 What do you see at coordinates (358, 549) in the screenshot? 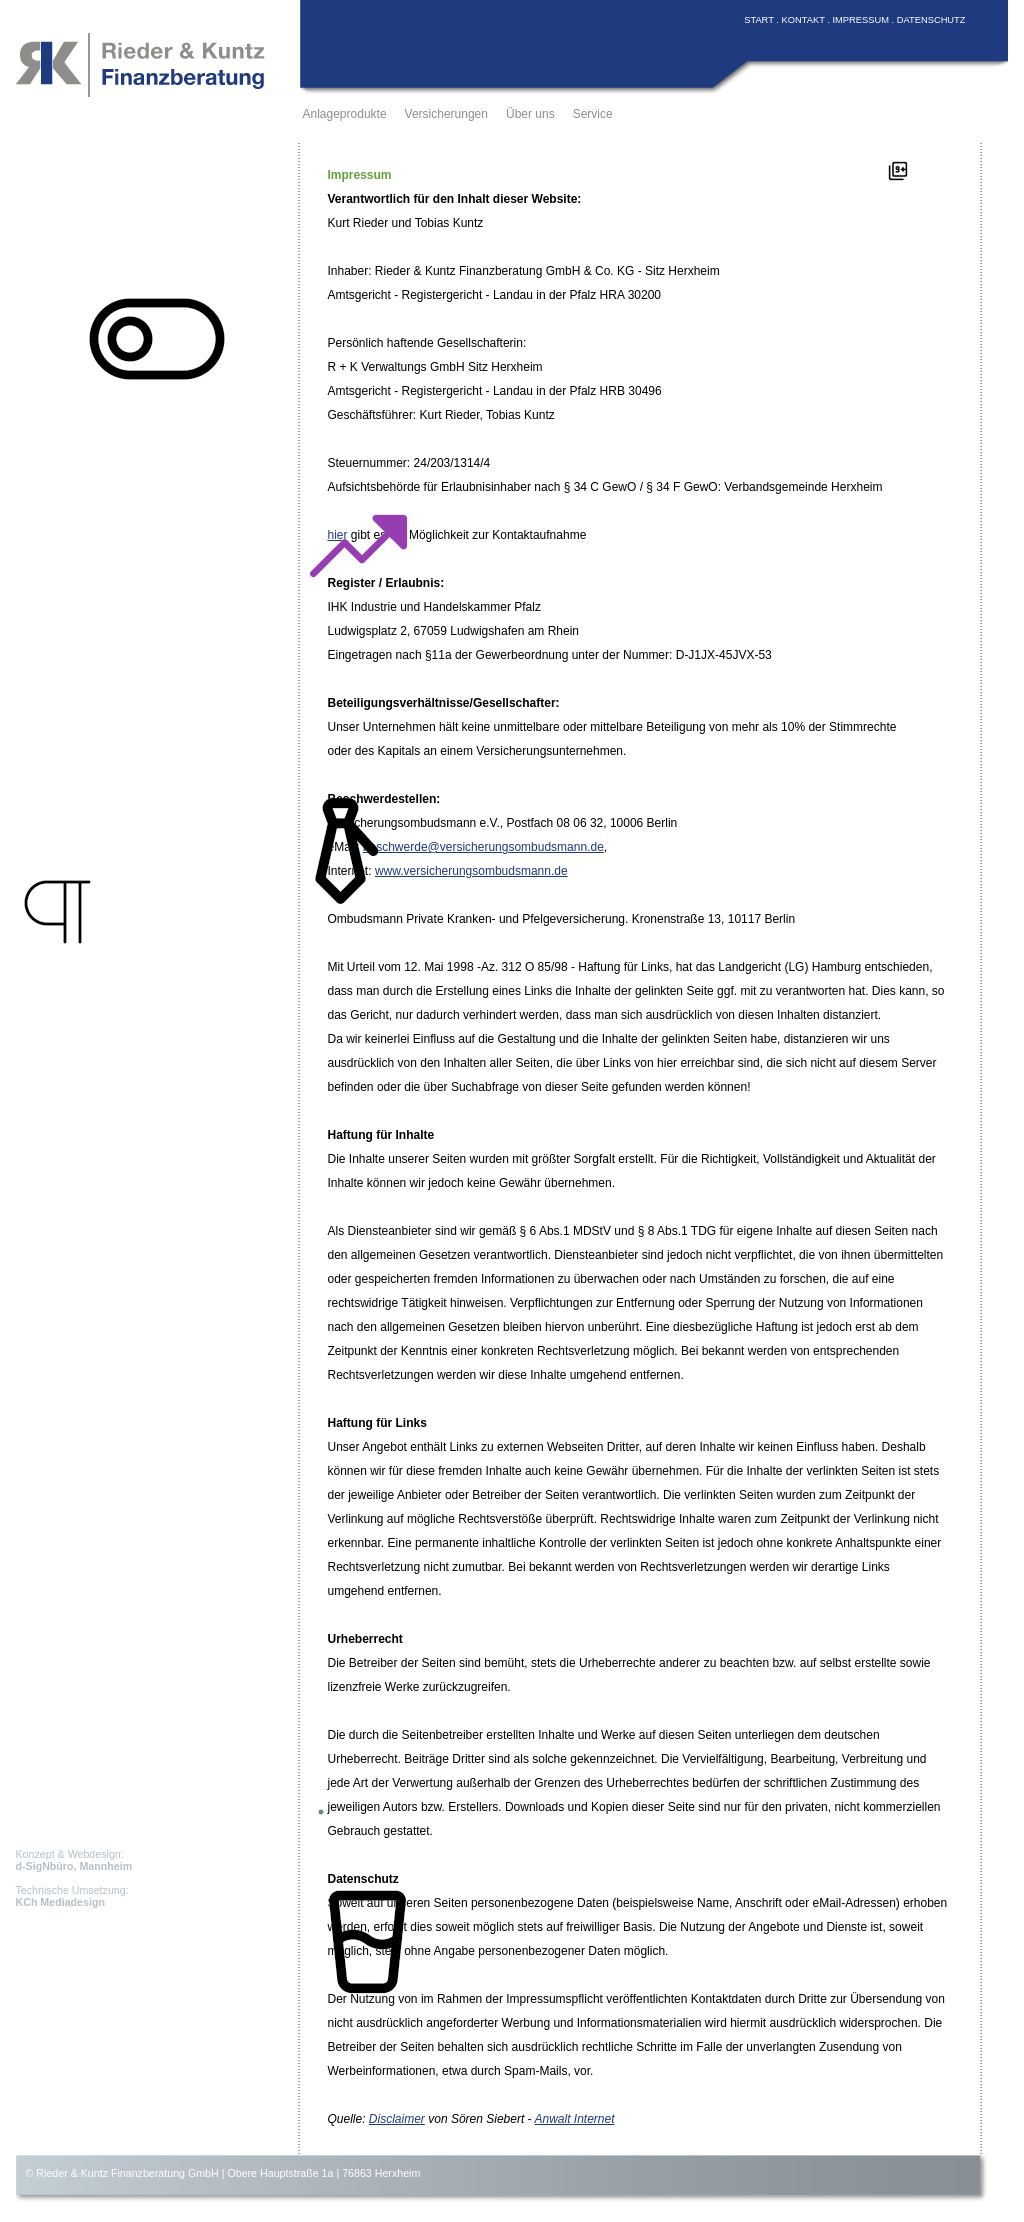
I see `view trending or popular content` at bounding box center [358, 549].